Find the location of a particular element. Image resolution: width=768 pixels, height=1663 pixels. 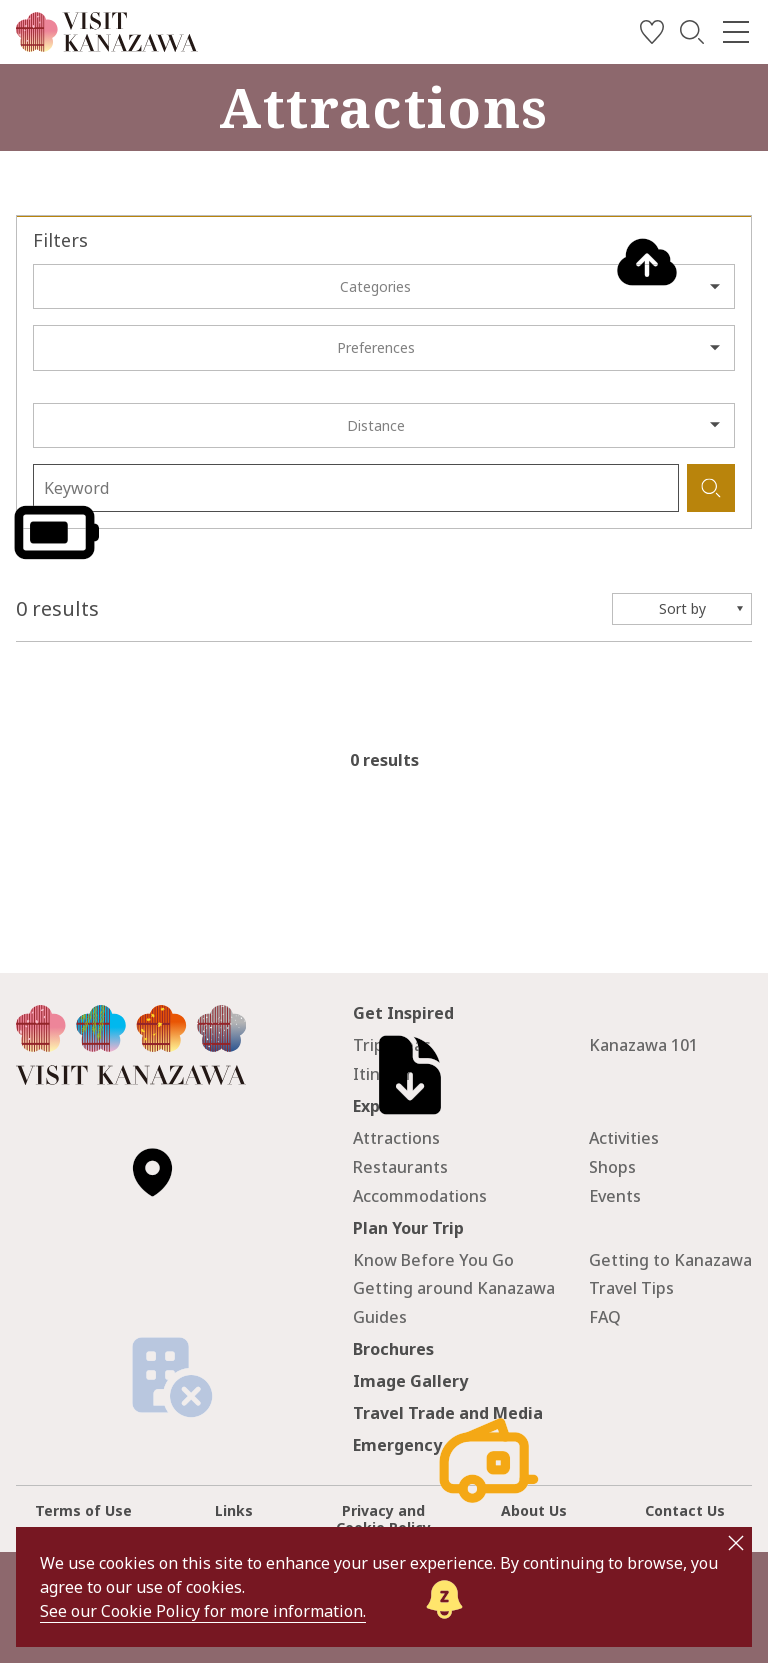

remove a building or property from saved locations is located at coordinates (170, 1375).